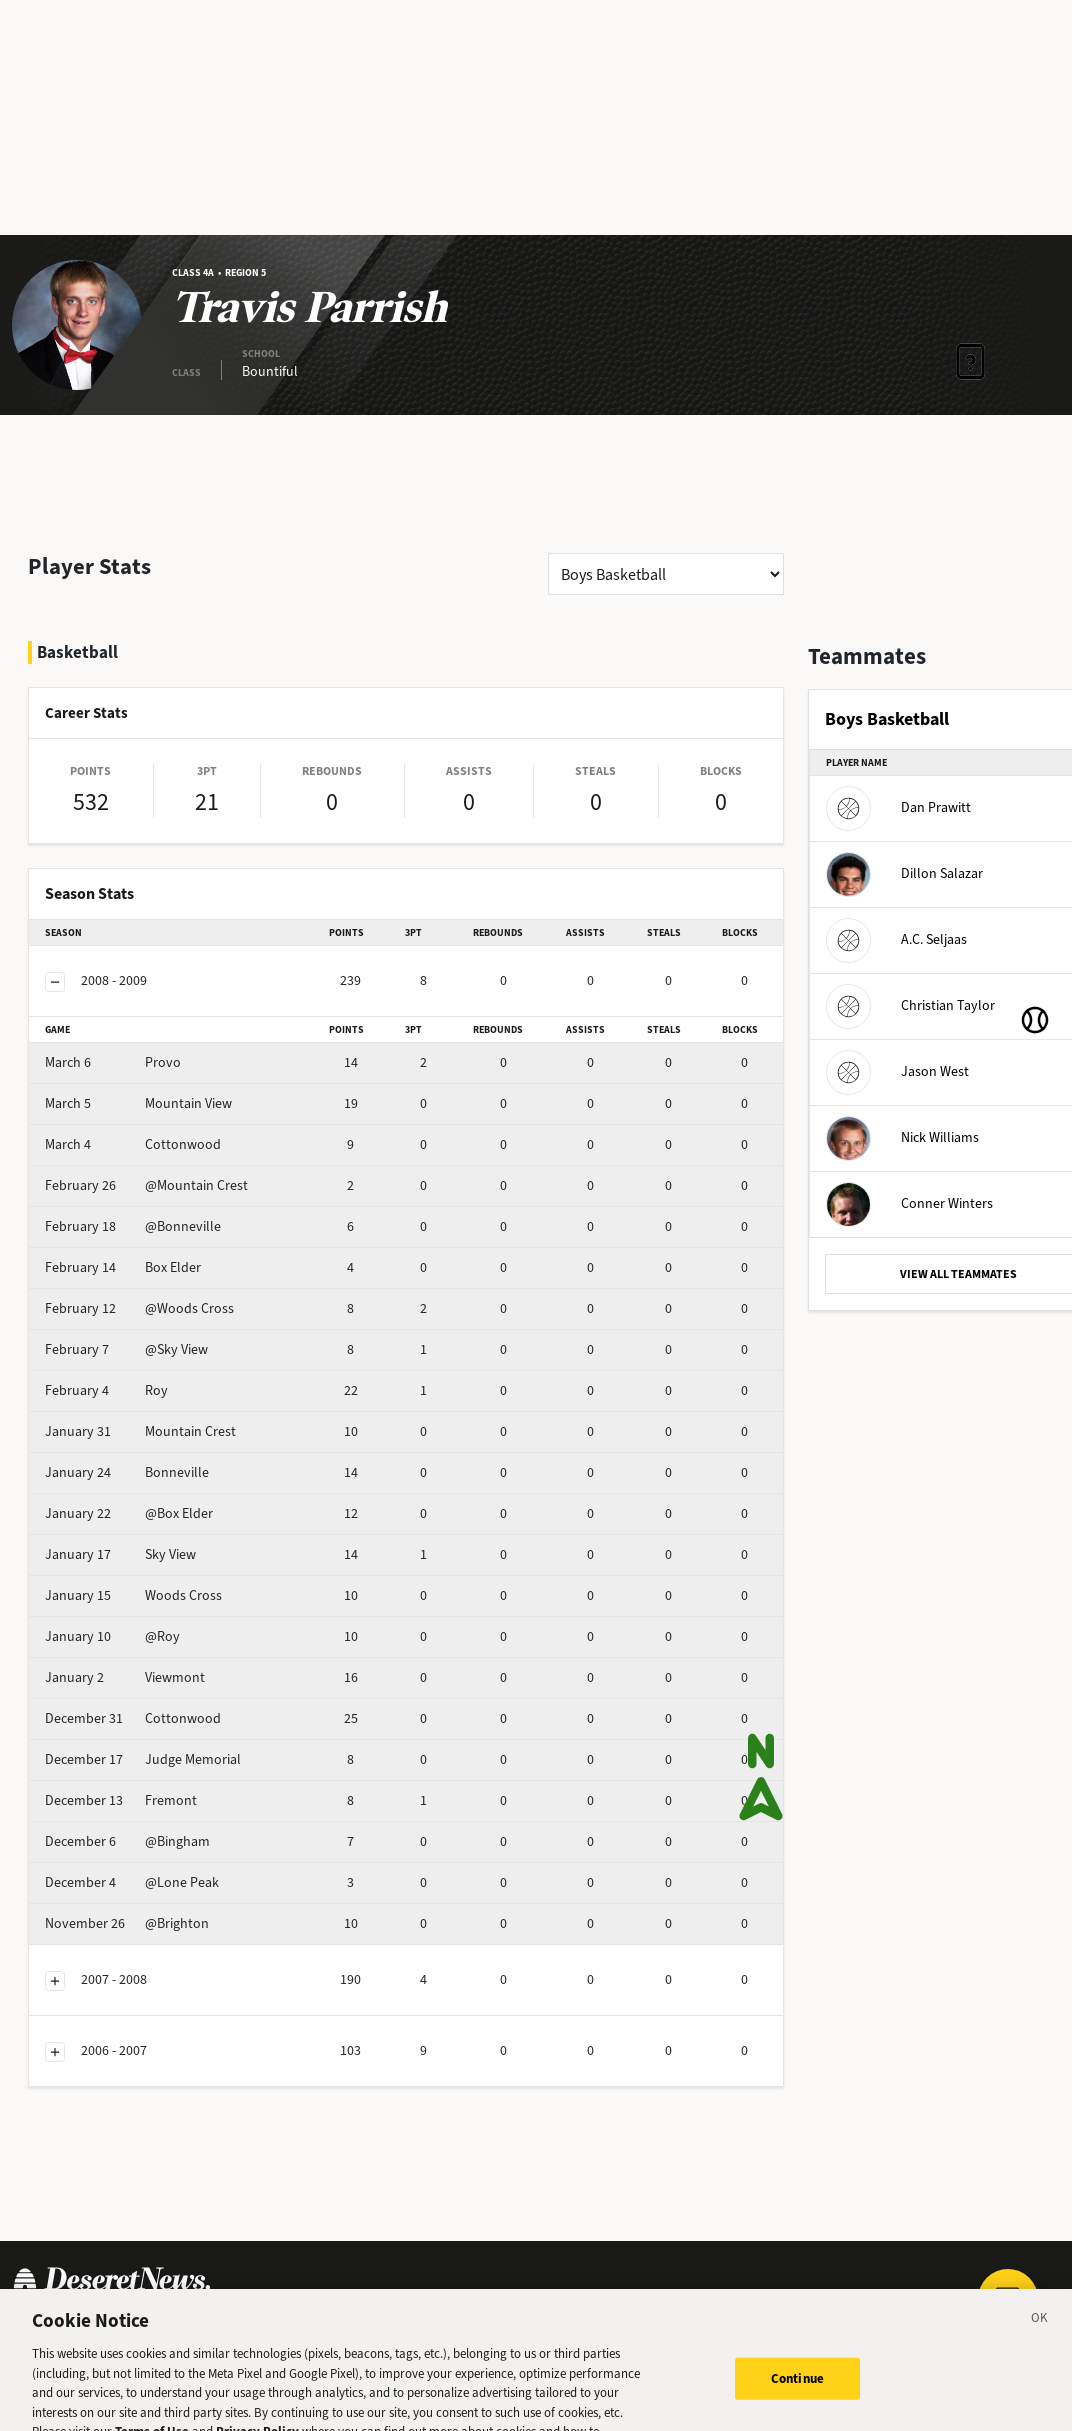  Describe the element at coordinates (970, 361) in the screenshot. I see `unknown or unrecognized device detected` at that location.